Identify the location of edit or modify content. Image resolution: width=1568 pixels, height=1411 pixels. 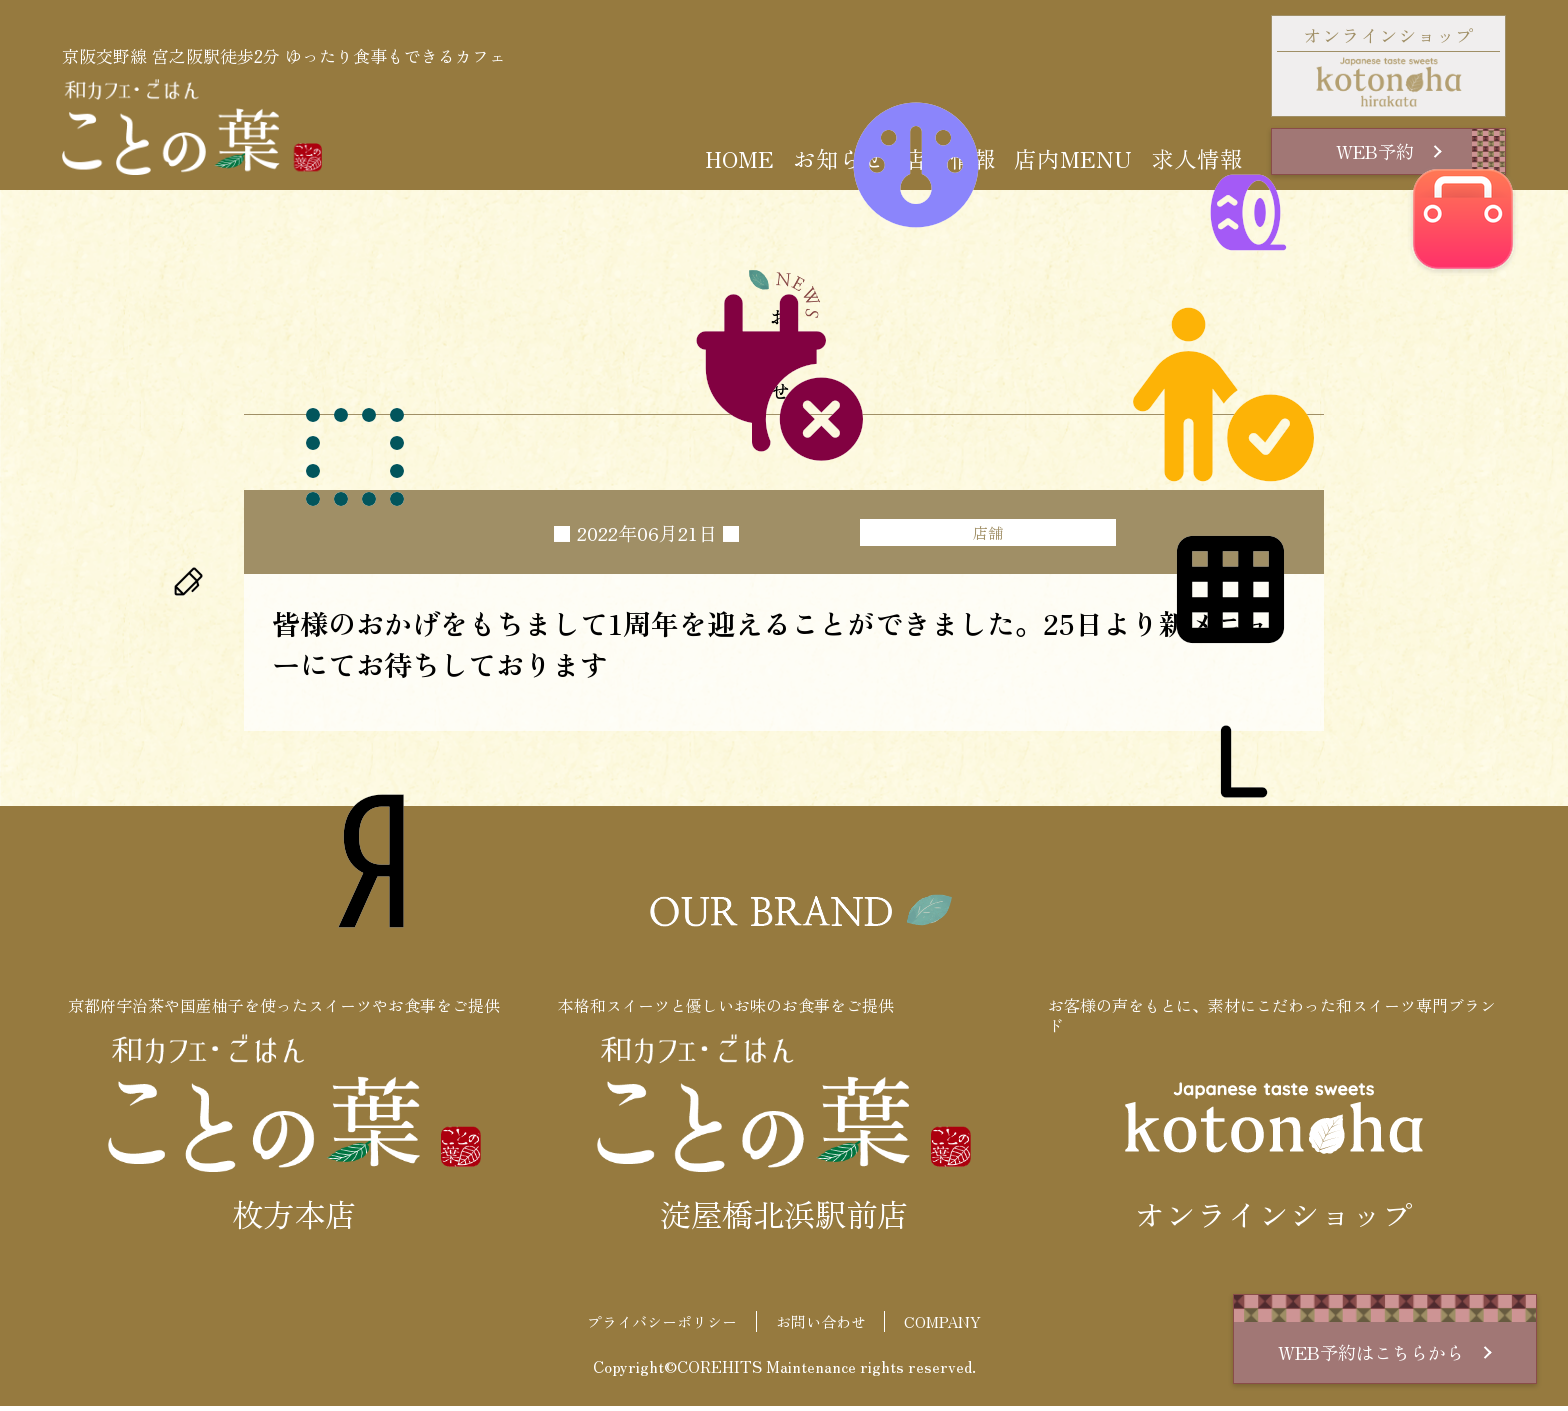
(188, 582).